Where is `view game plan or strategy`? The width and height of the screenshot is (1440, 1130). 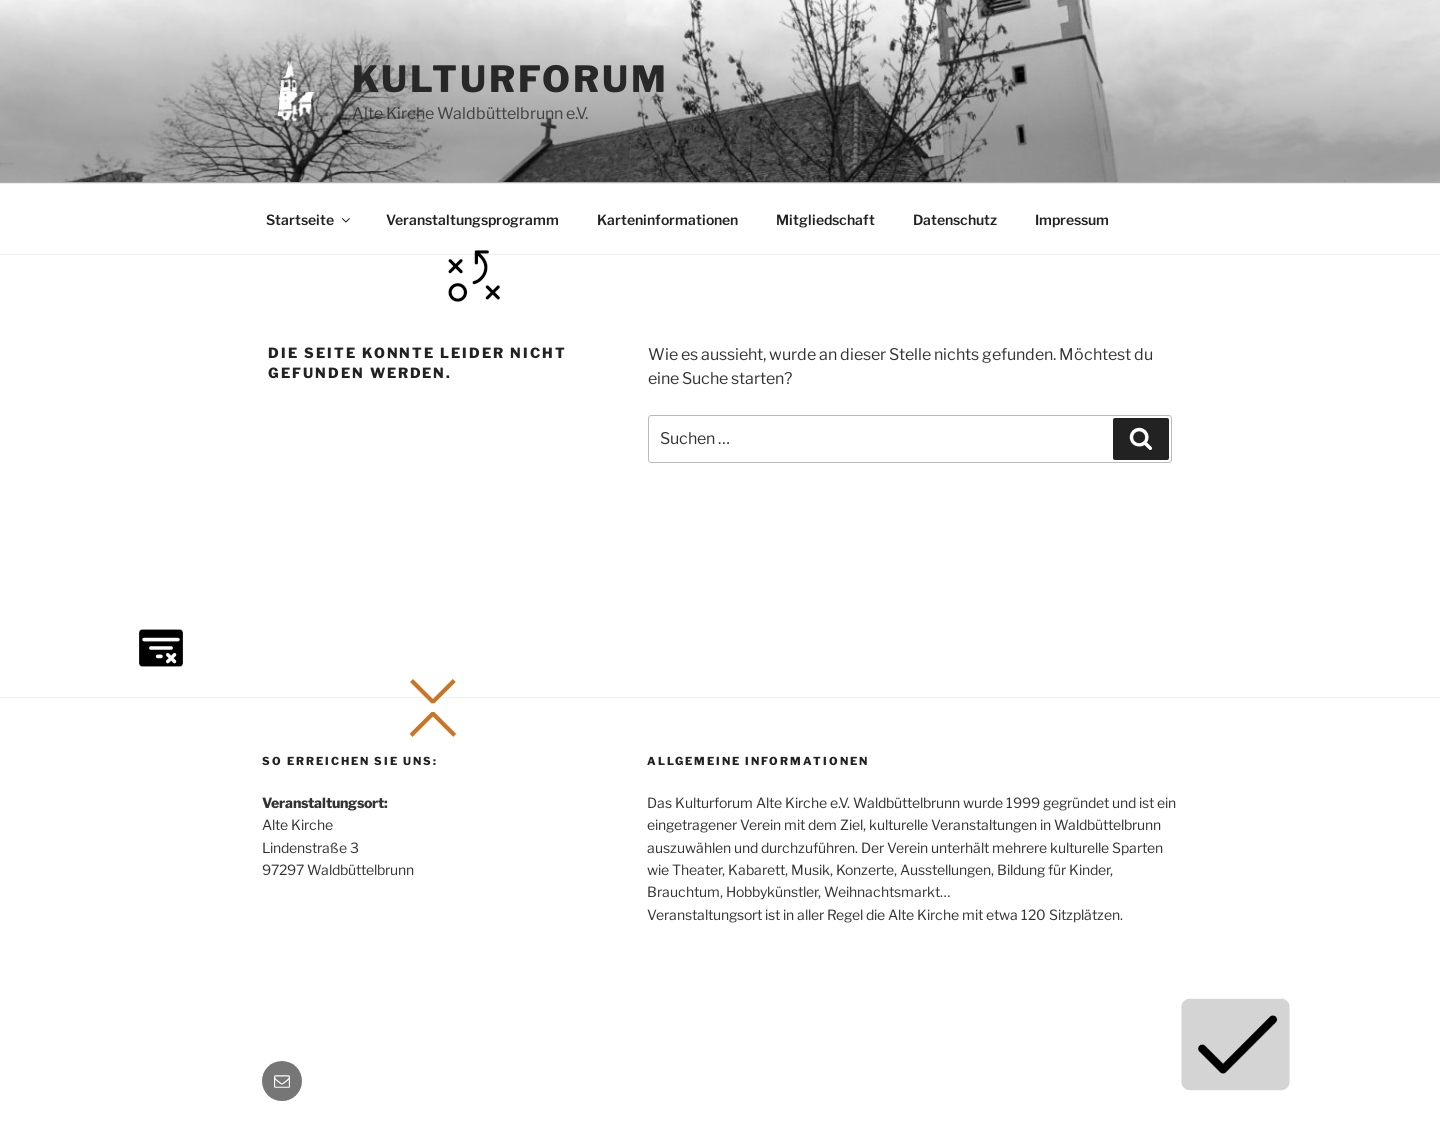 view game plan or strategy is located at coordinates (472, 276).